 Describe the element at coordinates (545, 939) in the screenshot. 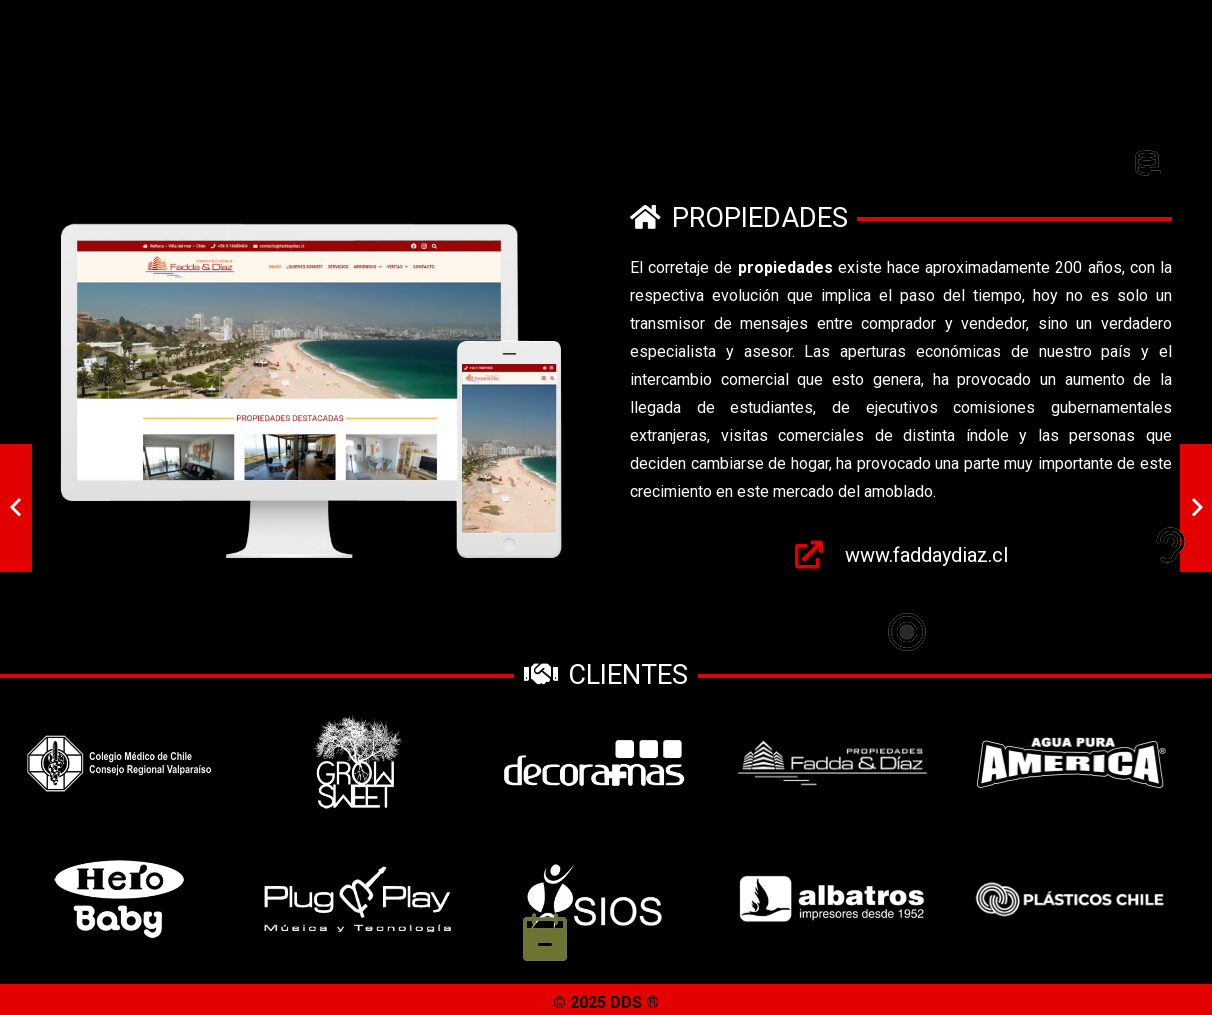

I see `remove an event from your calendar` at that location.